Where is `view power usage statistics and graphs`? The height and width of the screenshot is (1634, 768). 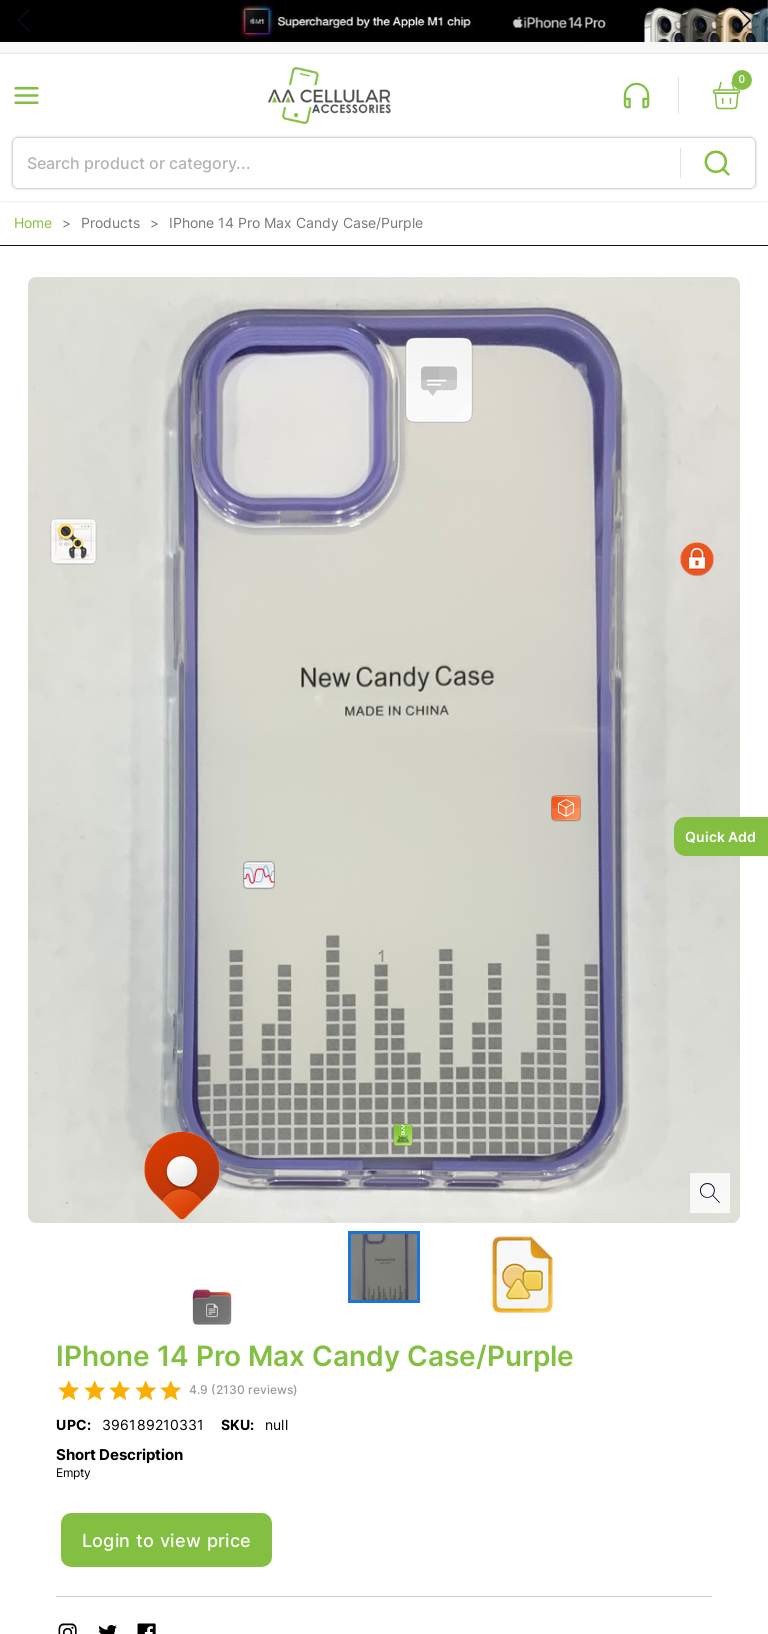
view power usage statistics and graphs is located at coordinates (259, 875).